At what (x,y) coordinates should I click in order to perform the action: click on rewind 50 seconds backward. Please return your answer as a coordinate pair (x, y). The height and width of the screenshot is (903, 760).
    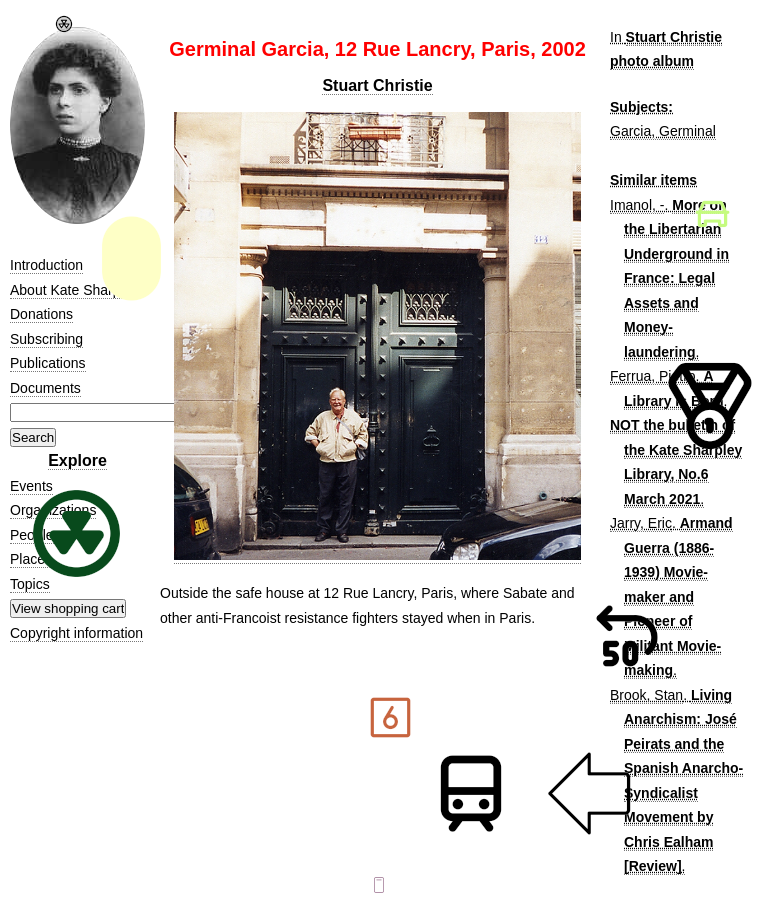
    Looking at the image, I should click on (625, 637).